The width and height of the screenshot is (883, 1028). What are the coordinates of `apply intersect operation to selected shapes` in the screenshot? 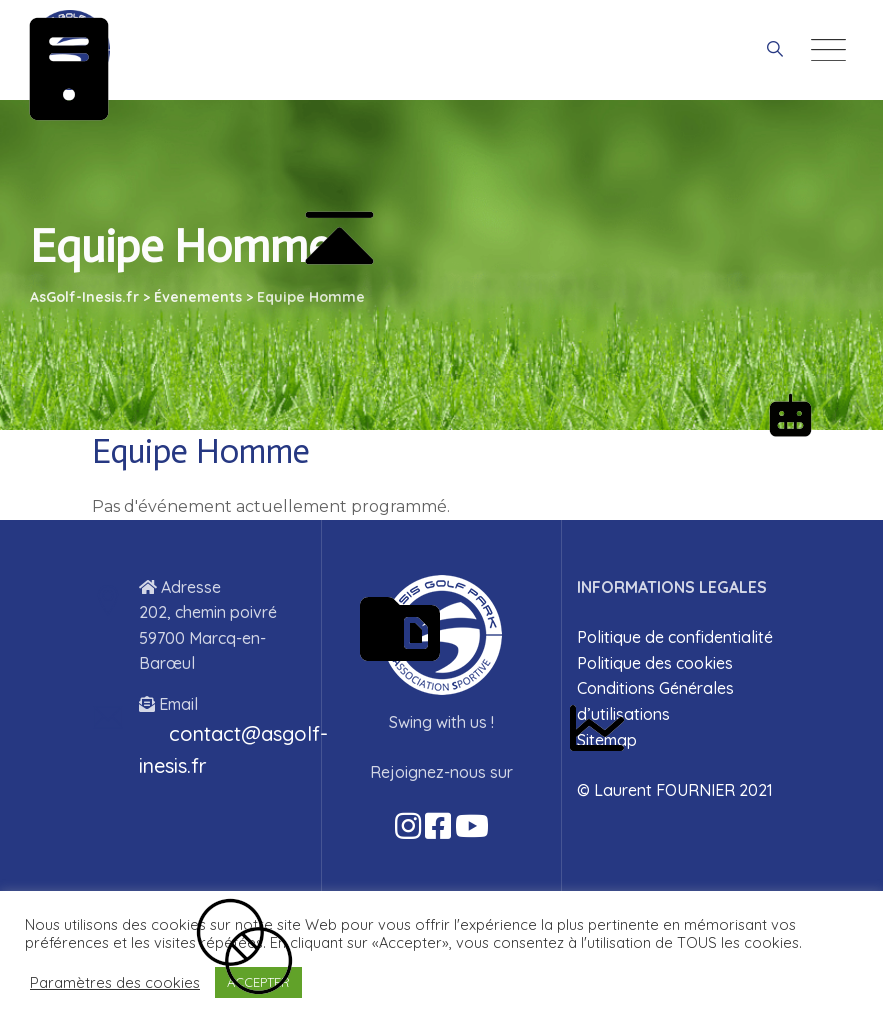 It's located at (244, 946).